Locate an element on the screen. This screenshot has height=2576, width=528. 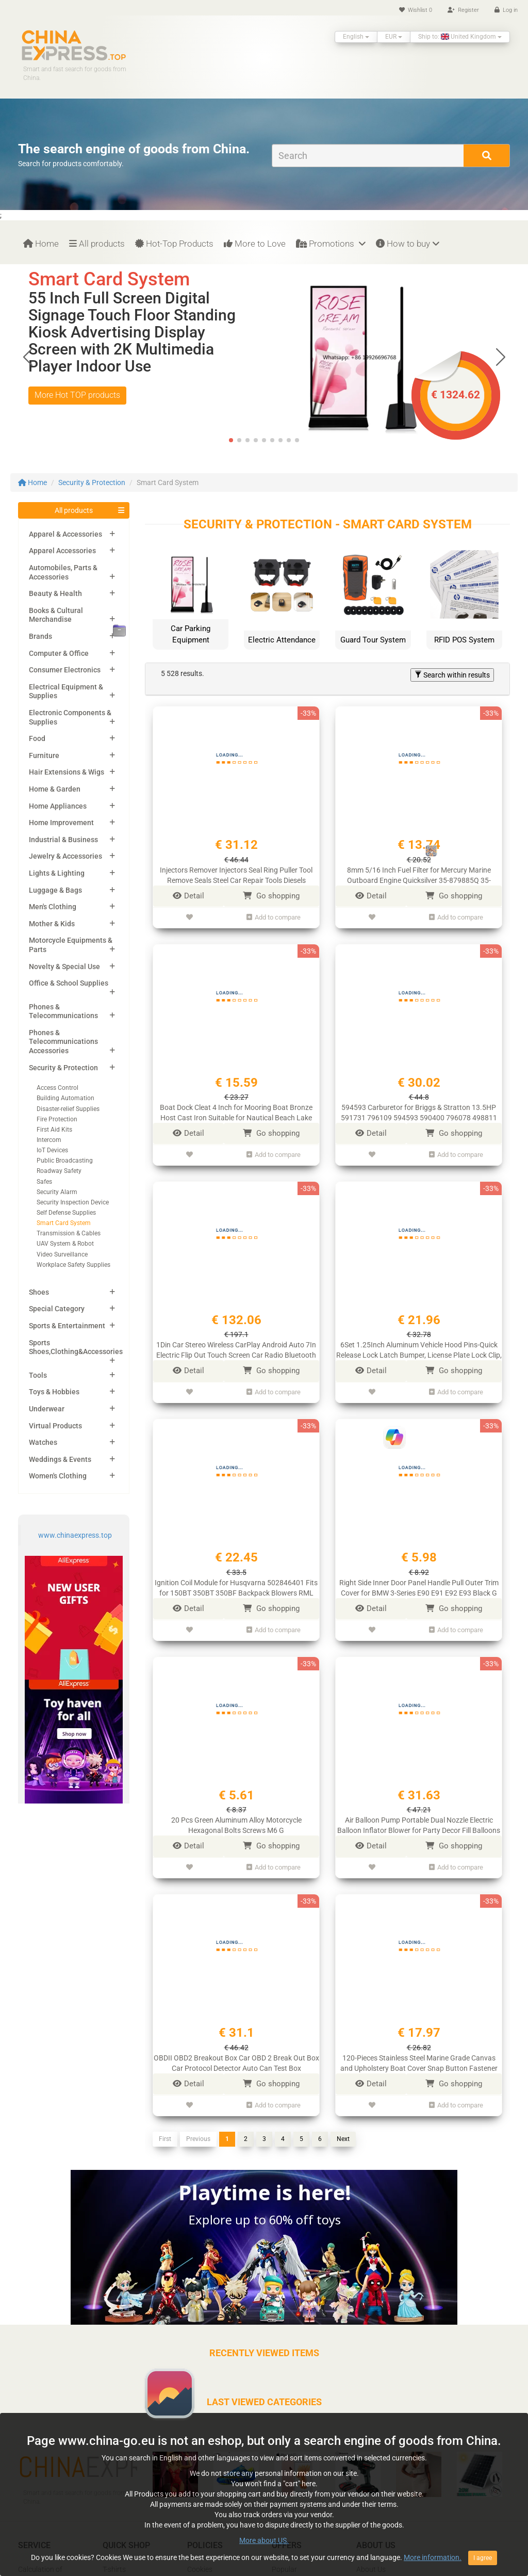
open Microsoft Copilot AI assistant is located at coordinates (394, 1437).